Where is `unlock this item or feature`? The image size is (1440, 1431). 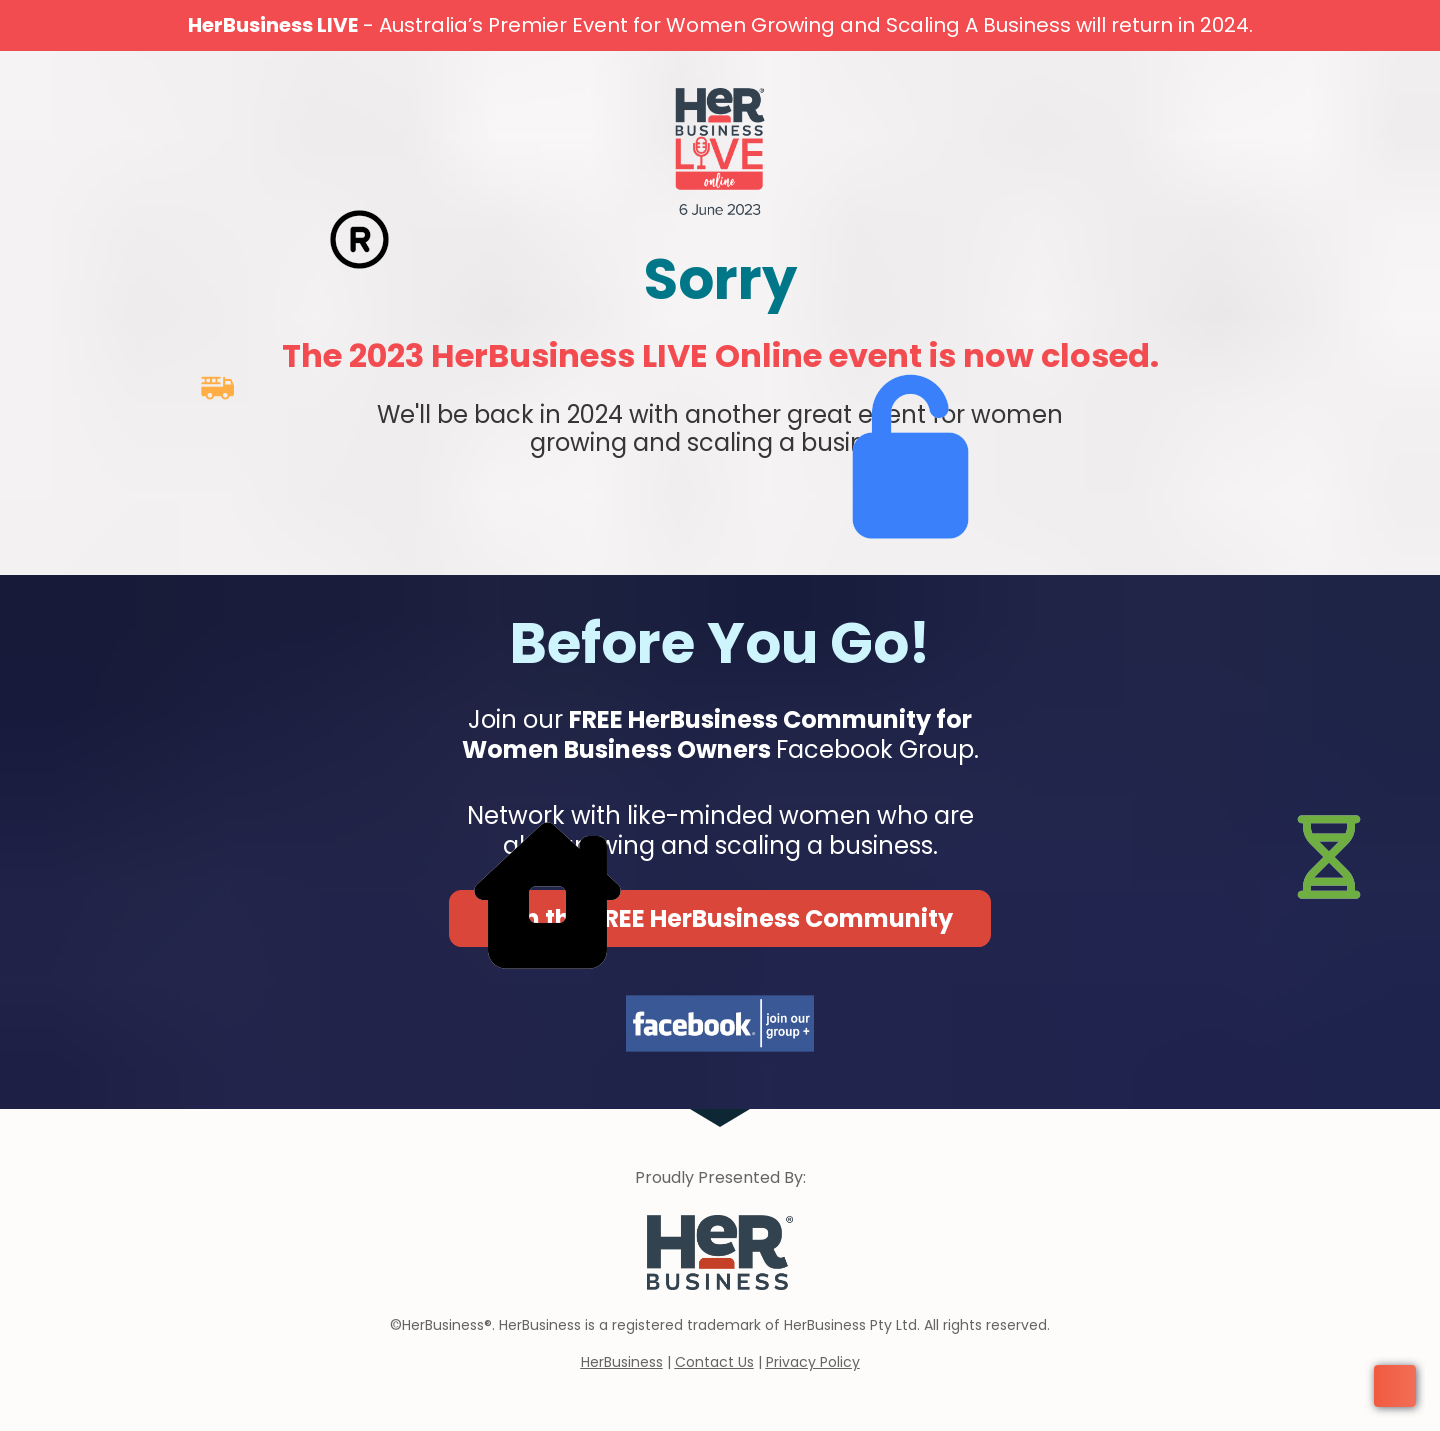 unlock this item or feature is located at coordinates (910, 461).